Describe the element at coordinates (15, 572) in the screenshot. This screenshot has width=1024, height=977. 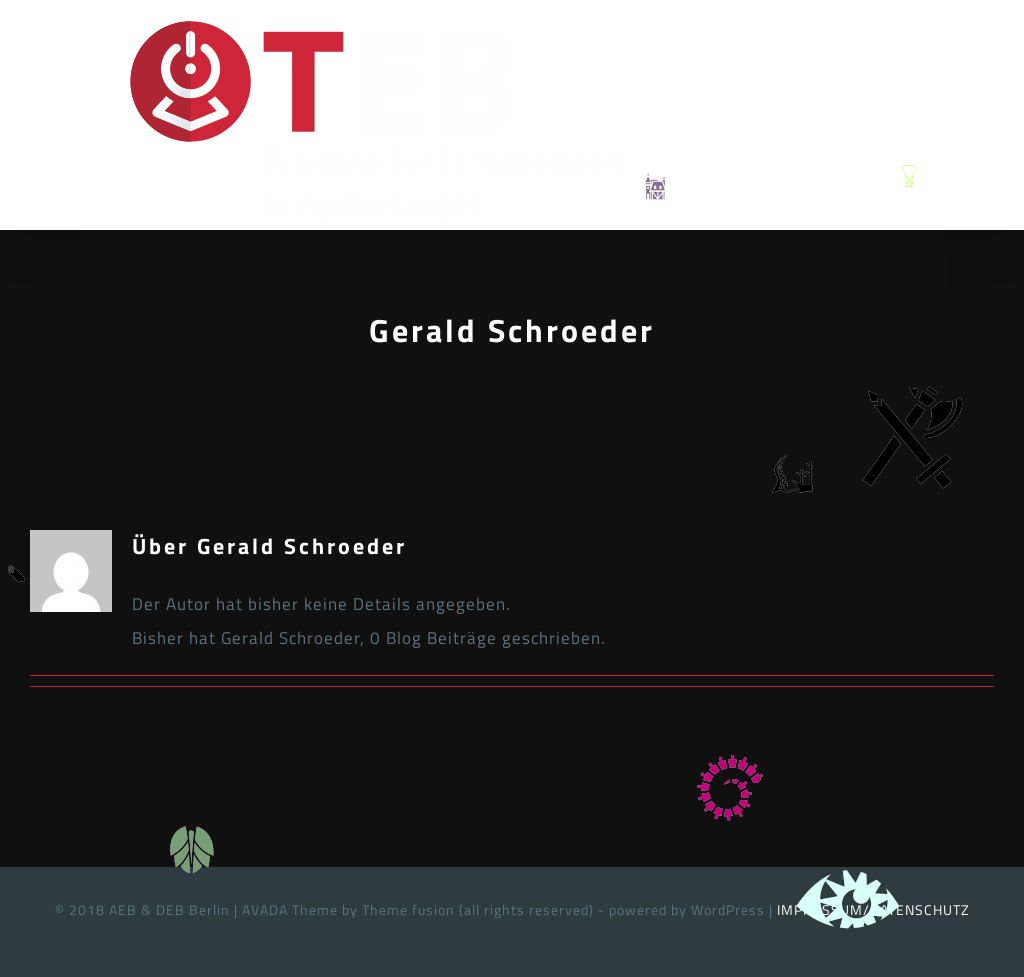
I see `enter the dungeon or underground level` at that location.